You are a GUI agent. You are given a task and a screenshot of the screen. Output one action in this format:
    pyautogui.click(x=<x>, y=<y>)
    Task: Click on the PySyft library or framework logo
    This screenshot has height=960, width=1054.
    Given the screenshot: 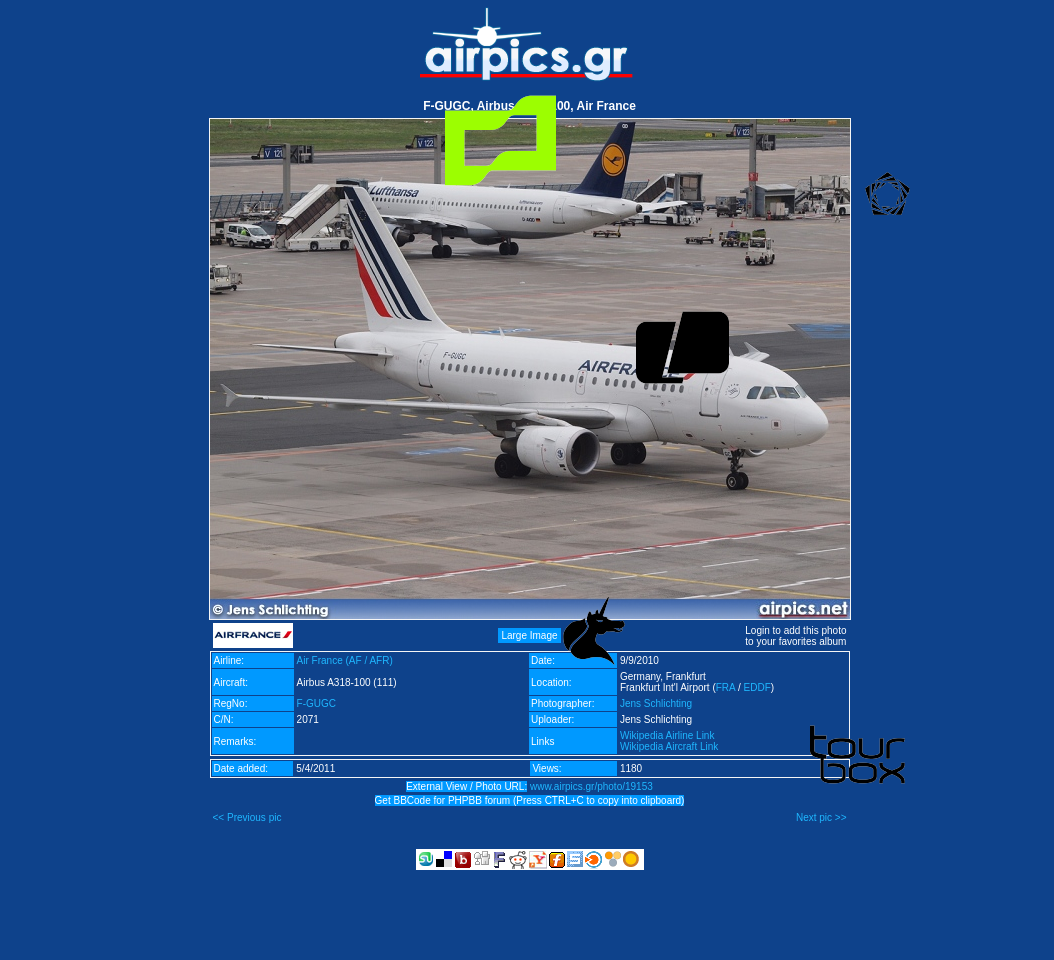 What is the action you would take?
    pyautogui.click(x=887, y=193)
    